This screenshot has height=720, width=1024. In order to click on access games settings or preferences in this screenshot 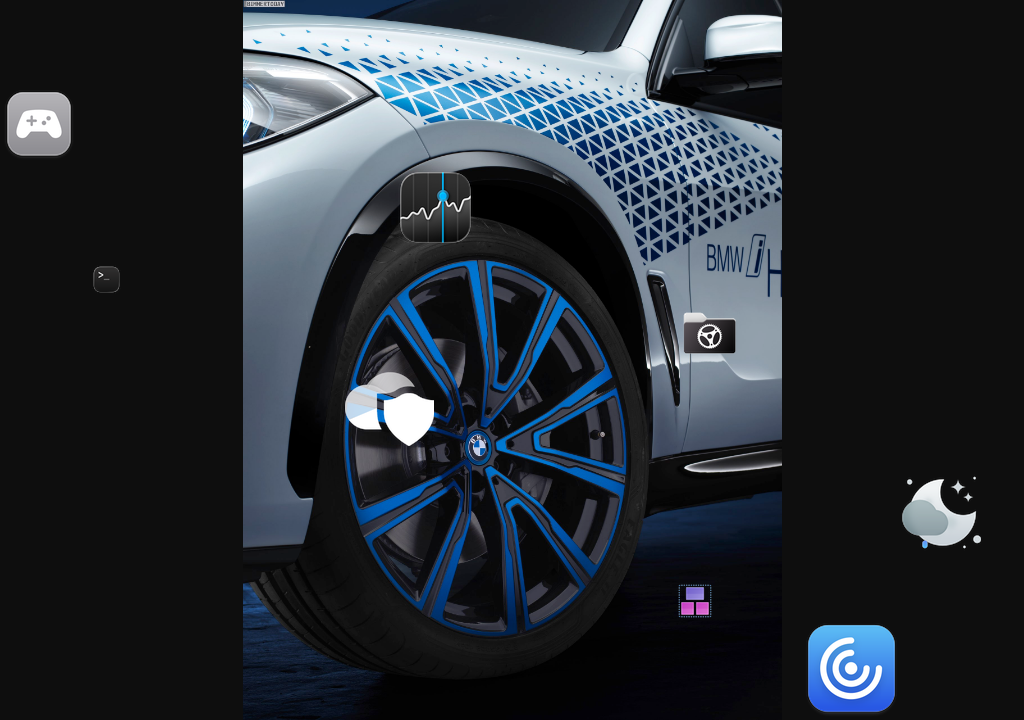, I will do `click(39, 125)`.